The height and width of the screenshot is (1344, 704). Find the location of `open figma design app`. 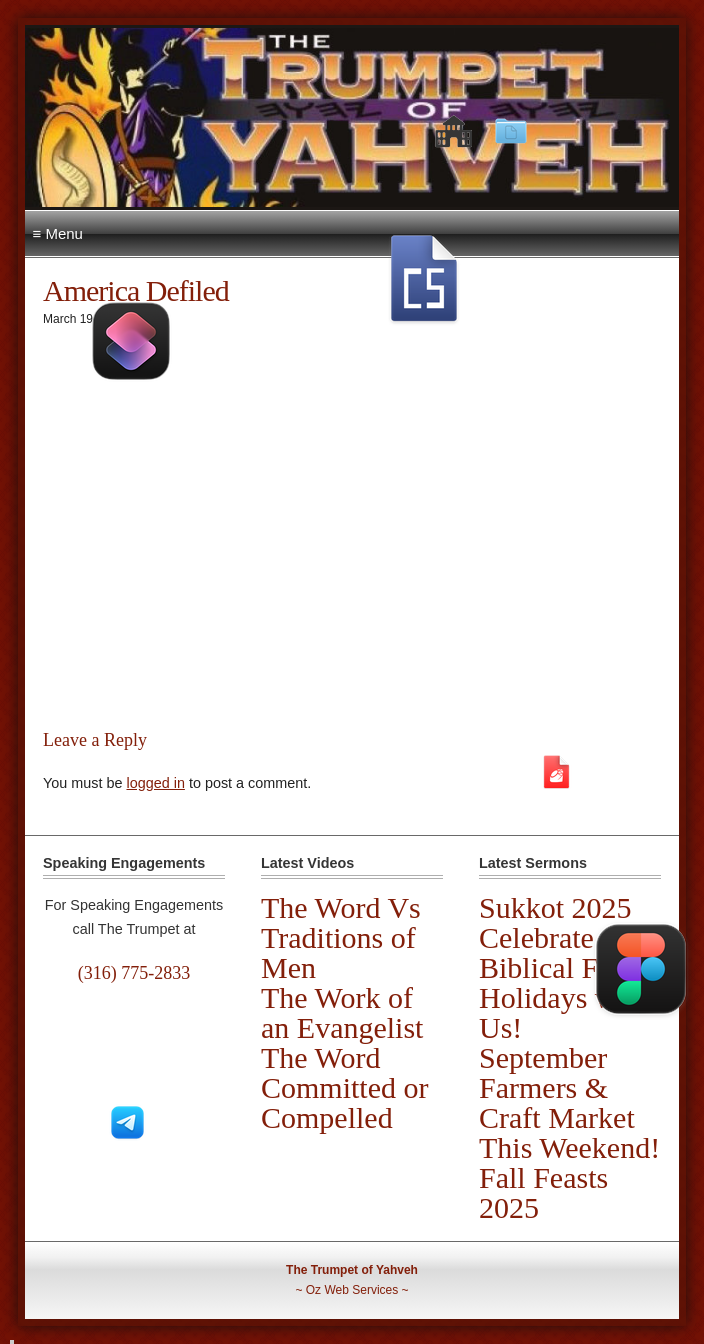

open figma design app is located at coordinates (641, 969).